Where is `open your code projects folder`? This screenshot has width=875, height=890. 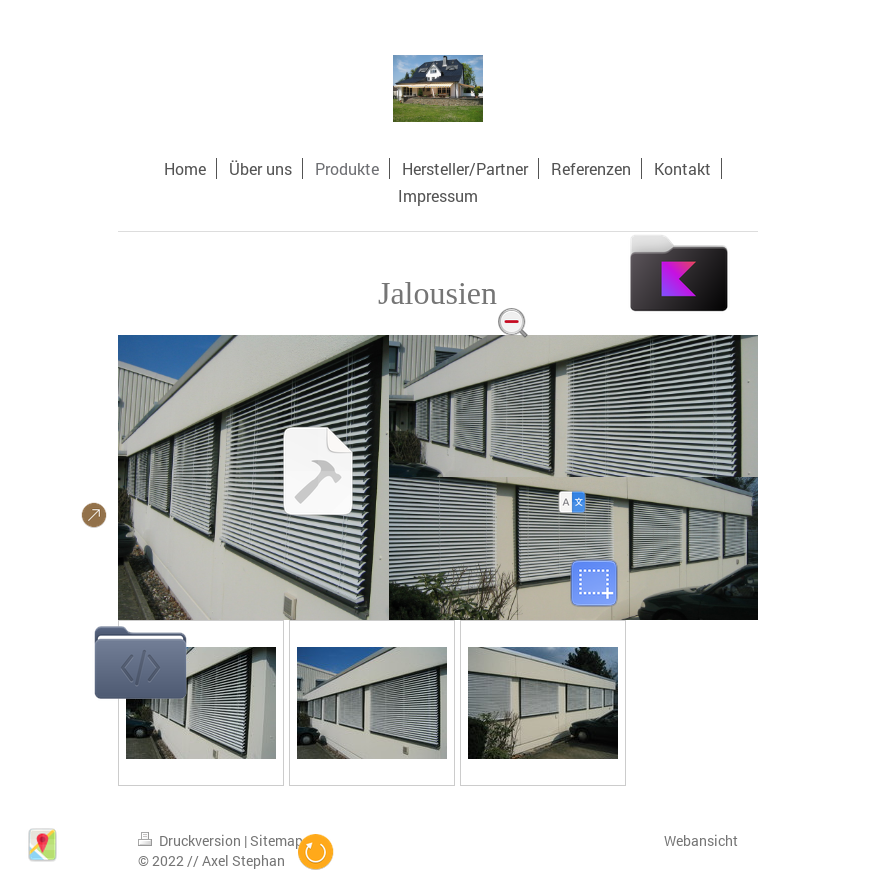
open your code projects folder is located at coordinates (140, 662).